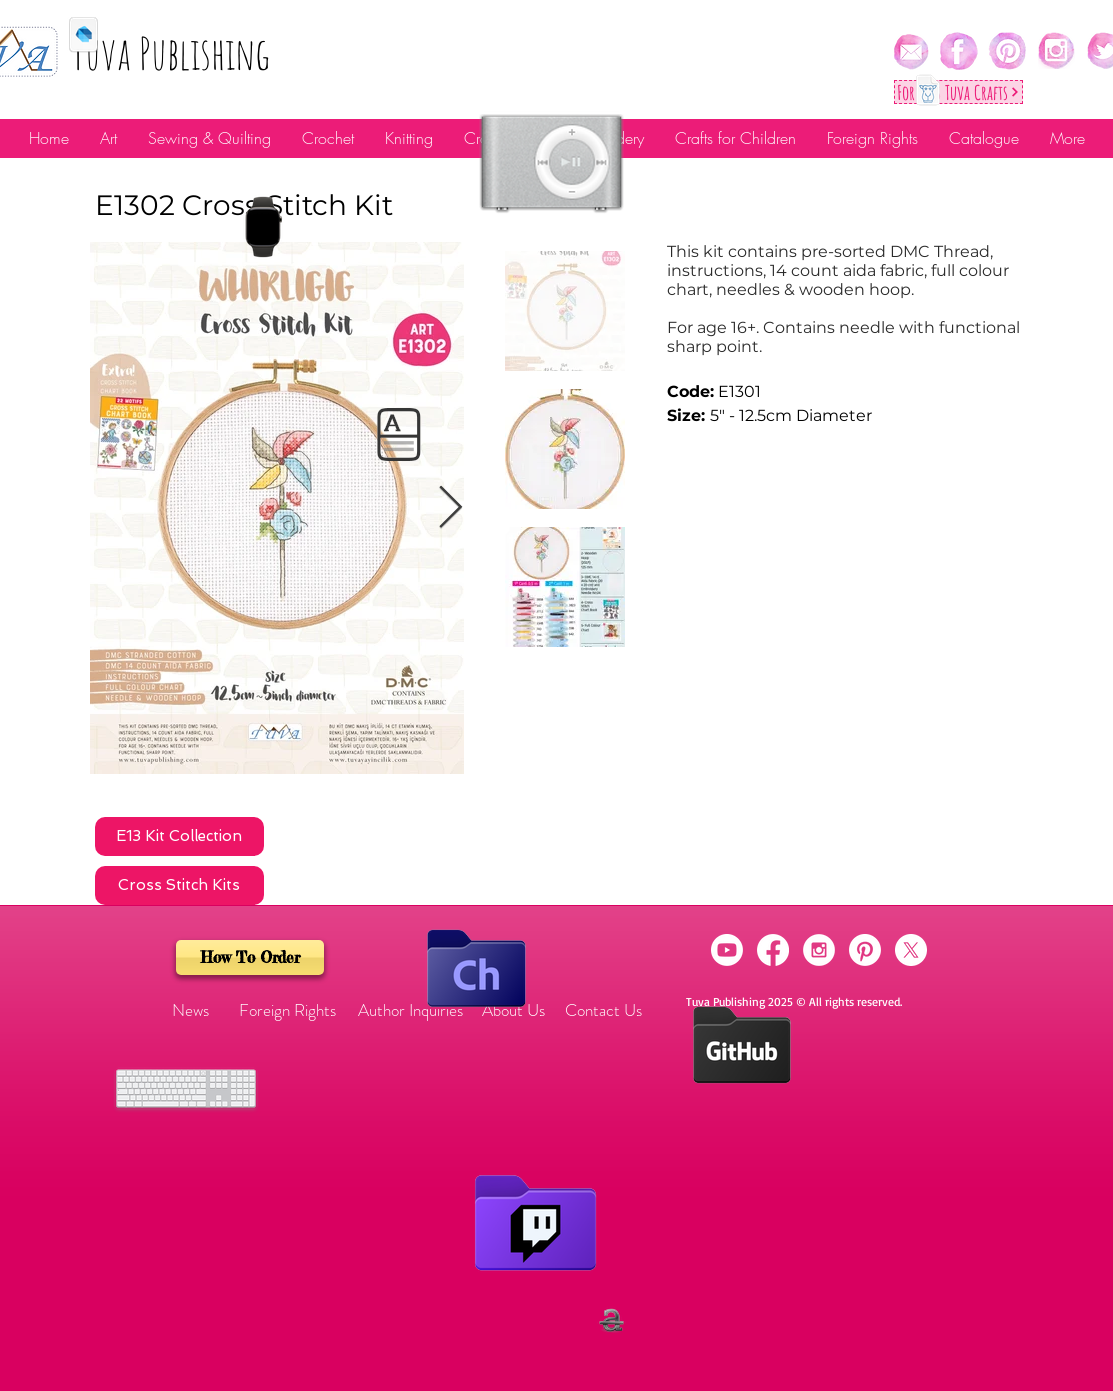 The image size is (1113, 1391). What do you see at coordinates (263, 227) in the screenshot?
I see `apple watch series 10 device icon` at bounding box center [263, 227].